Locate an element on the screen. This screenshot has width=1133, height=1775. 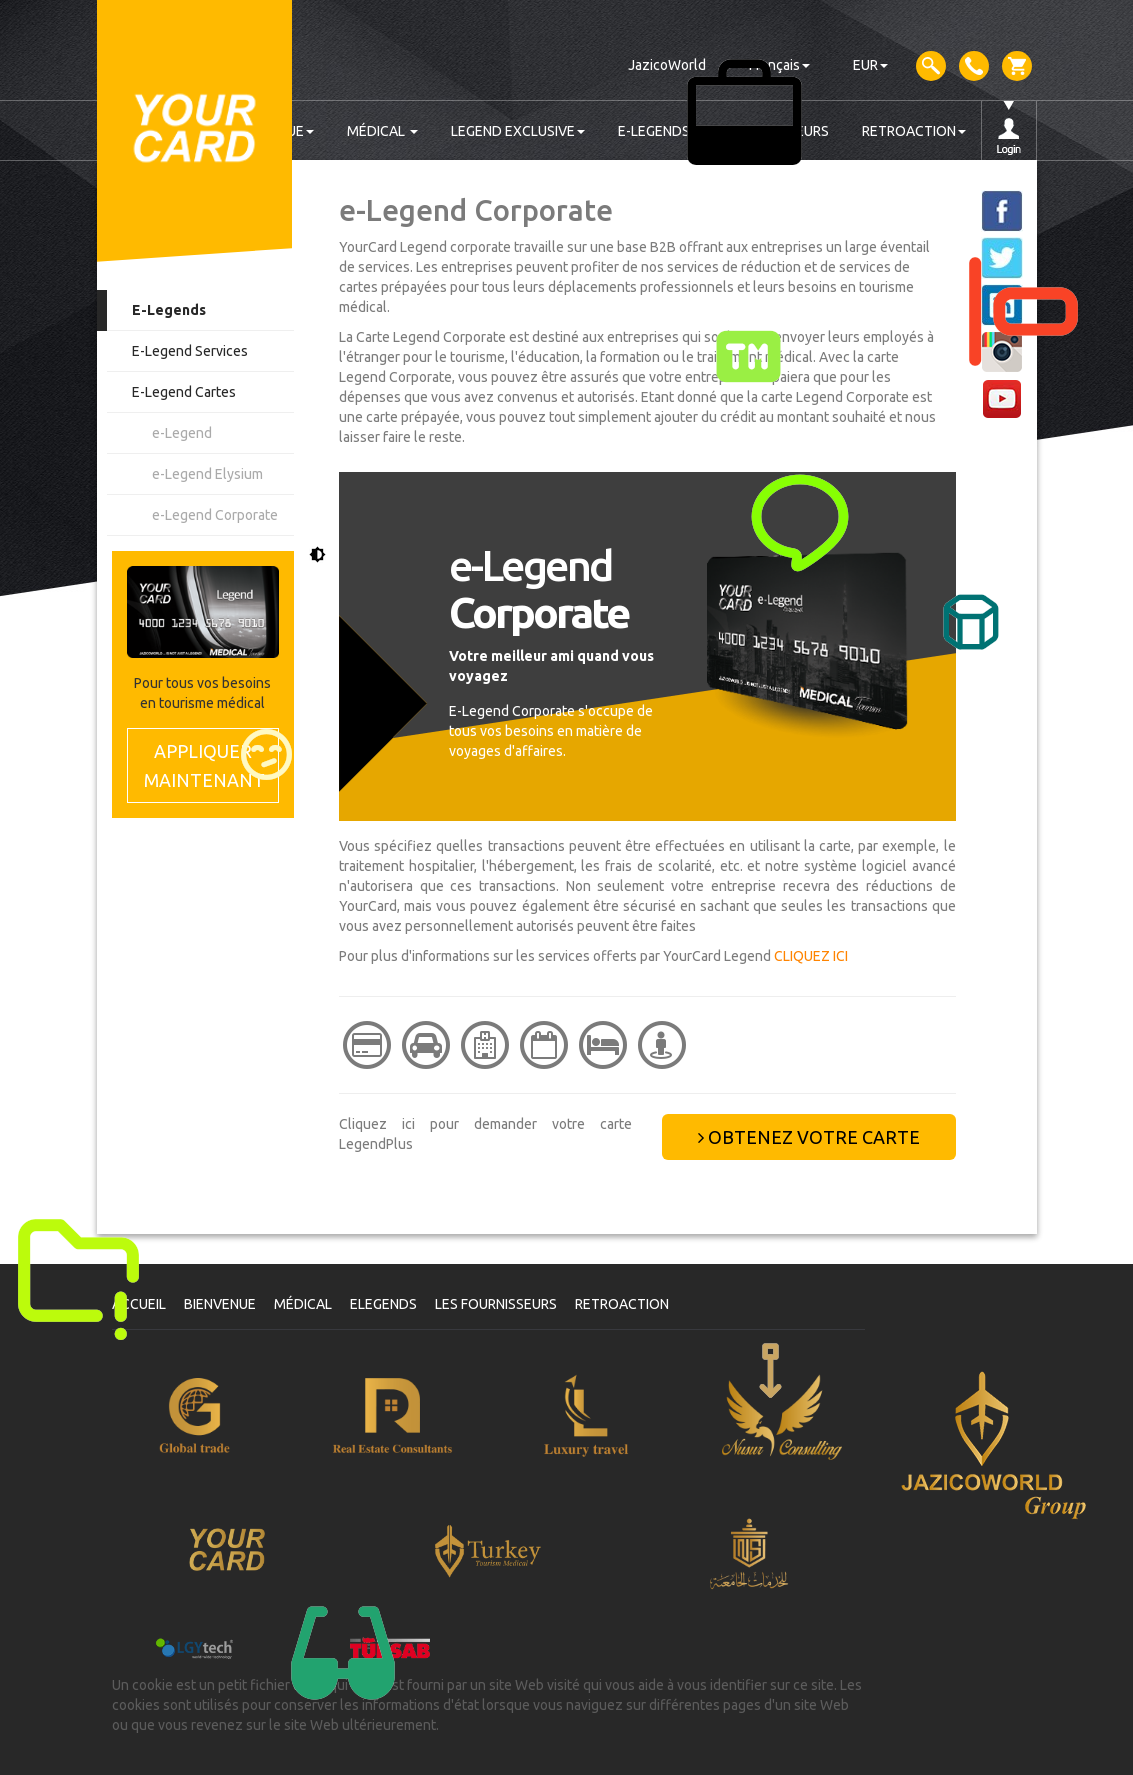
folder contains items requiring attention is located at coordinates (78, 1273).